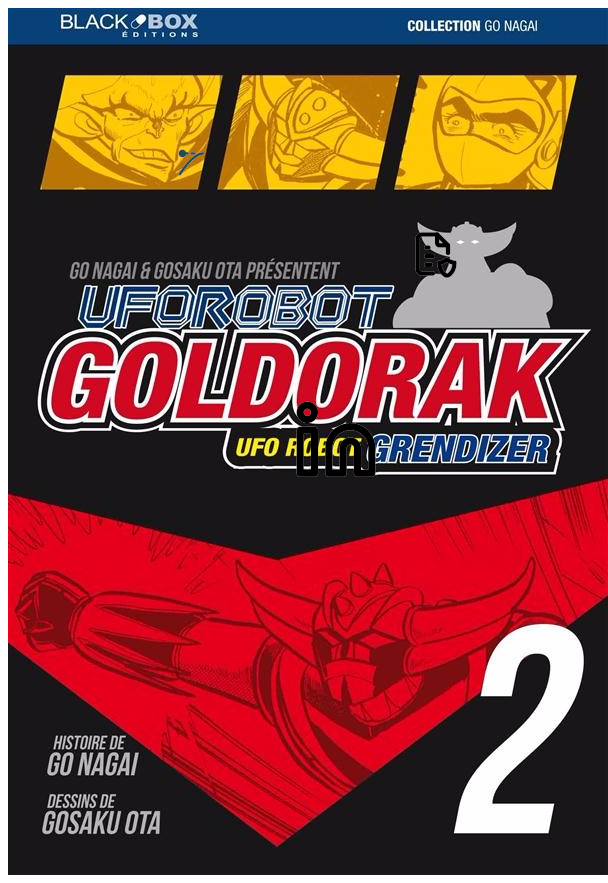 The width and height of the screenshot is (608, 883). What do you see at coordinates (336, 441) in the screenshot?
I see `connect to LinkedIn` at bounding box center [336, 441].